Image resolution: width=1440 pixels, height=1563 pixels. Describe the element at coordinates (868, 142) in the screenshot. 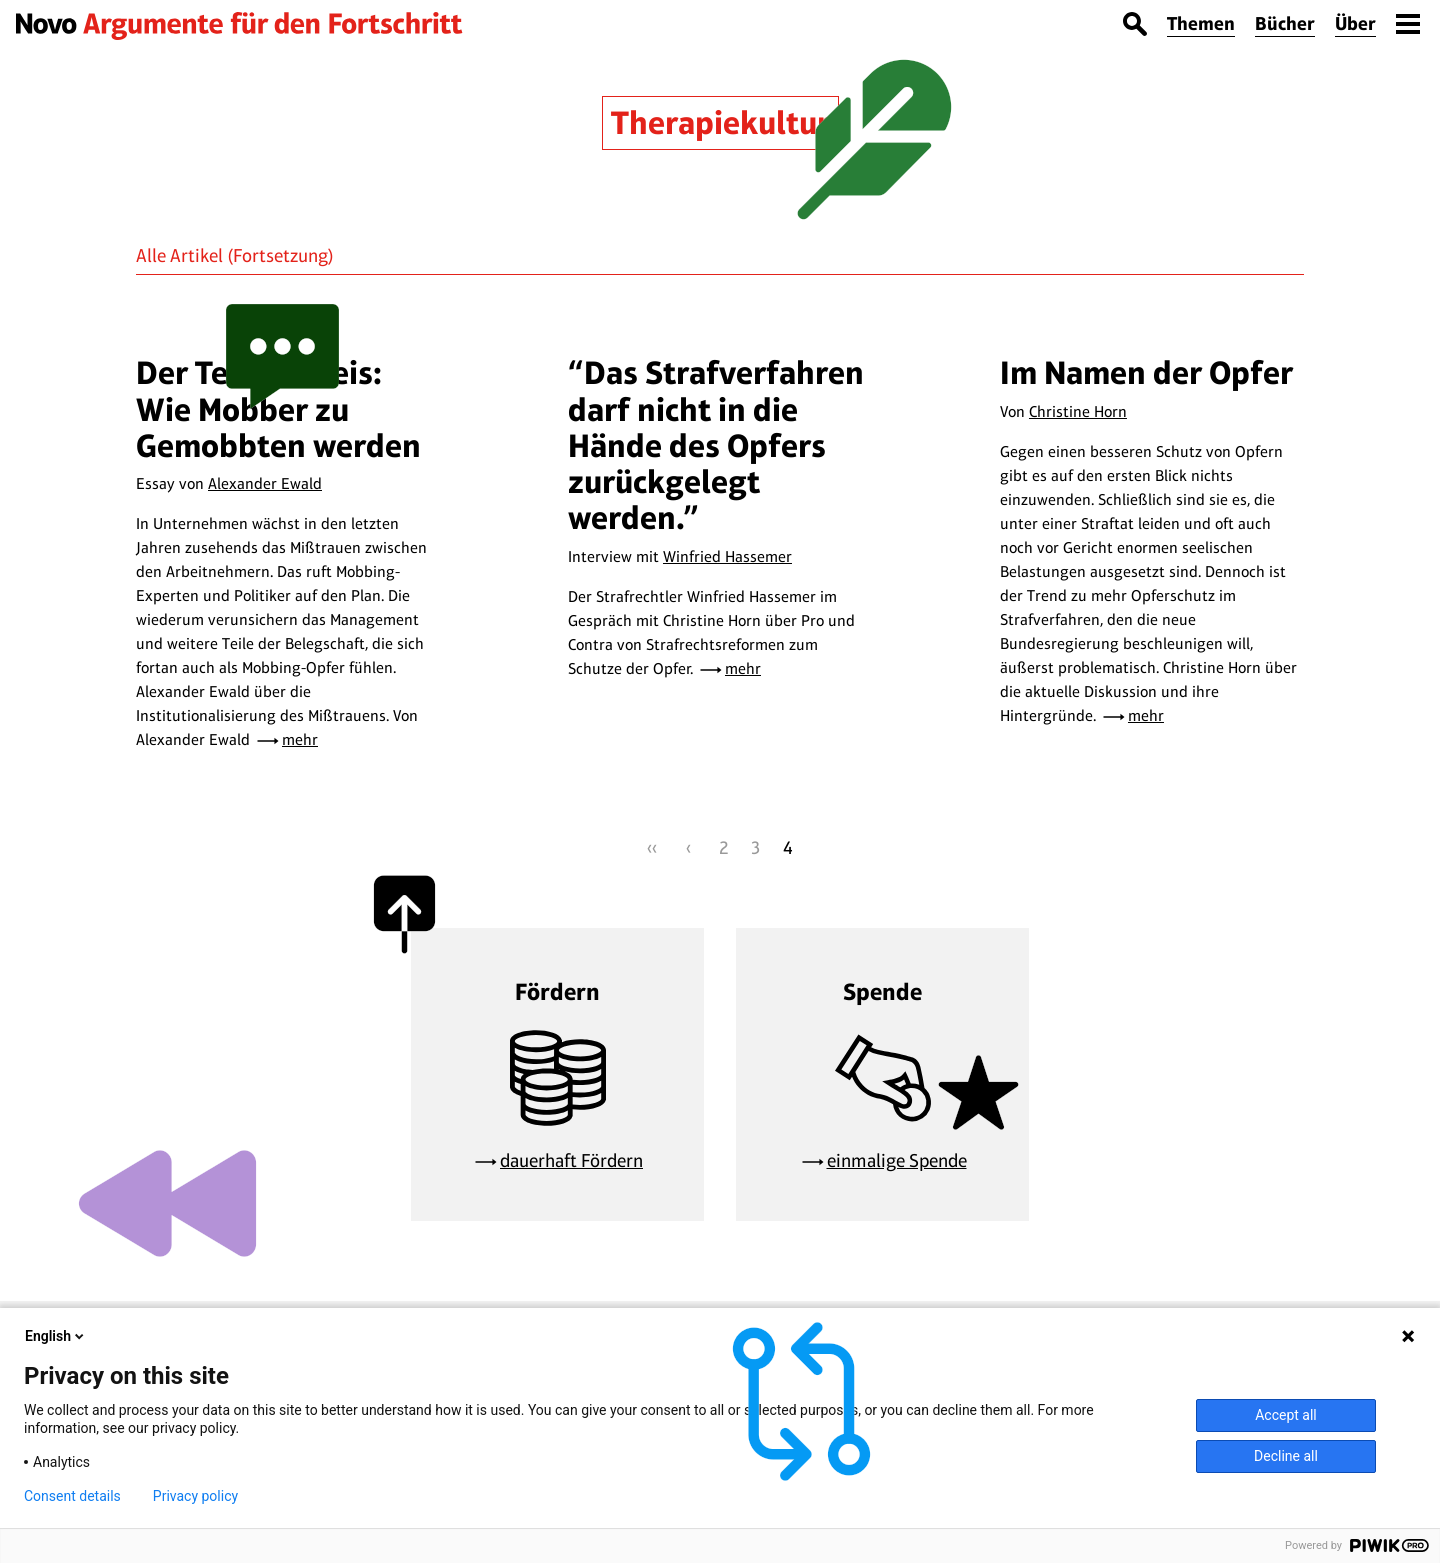

I see `compose a new post or message` at that location.